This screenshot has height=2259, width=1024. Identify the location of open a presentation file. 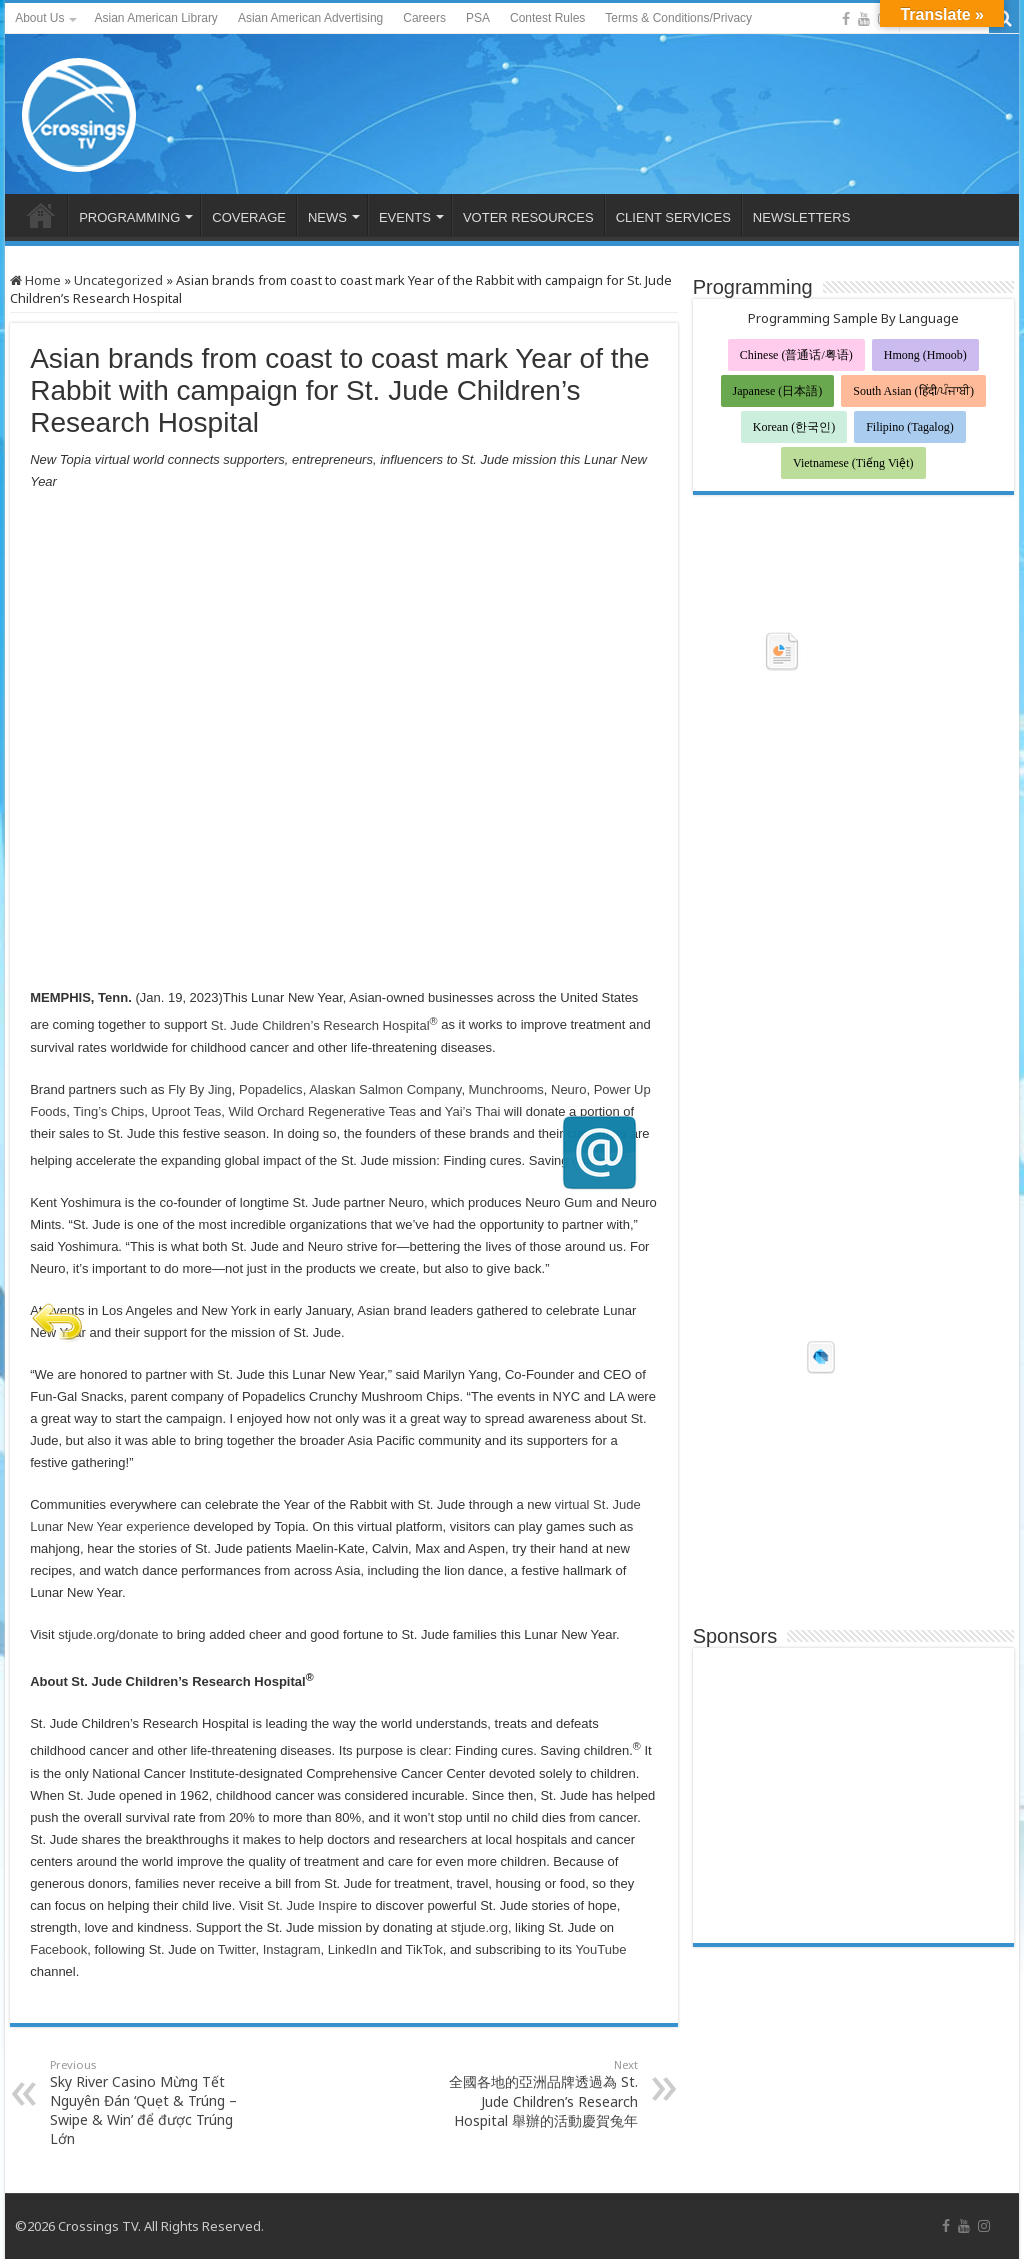
(782, 651).